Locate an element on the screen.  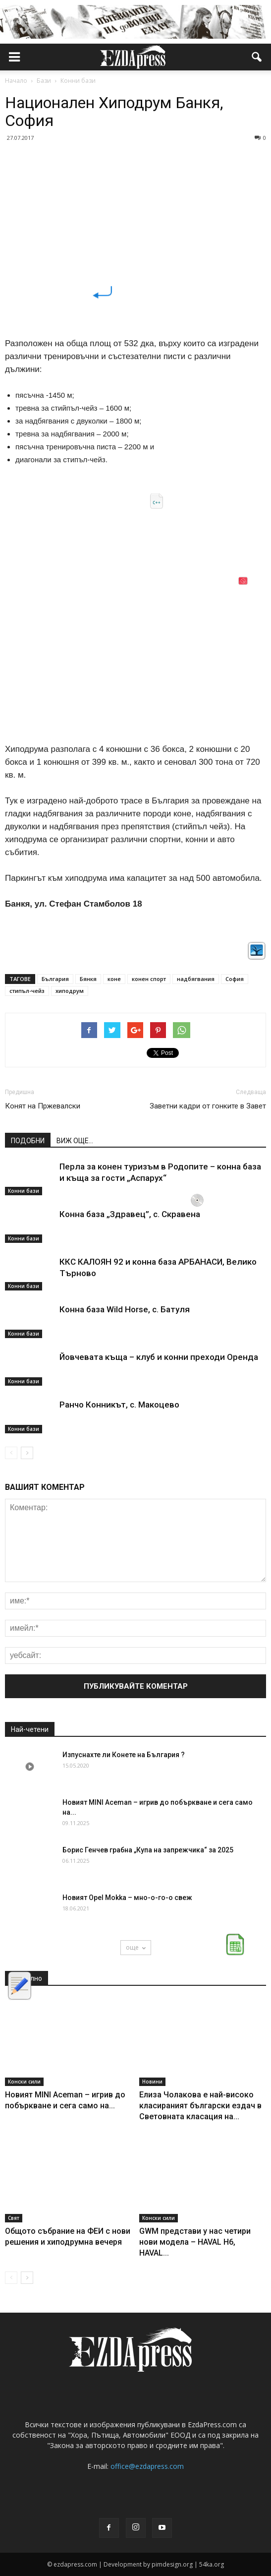
open shotwell photo manager is located at coordinates (257, 951).